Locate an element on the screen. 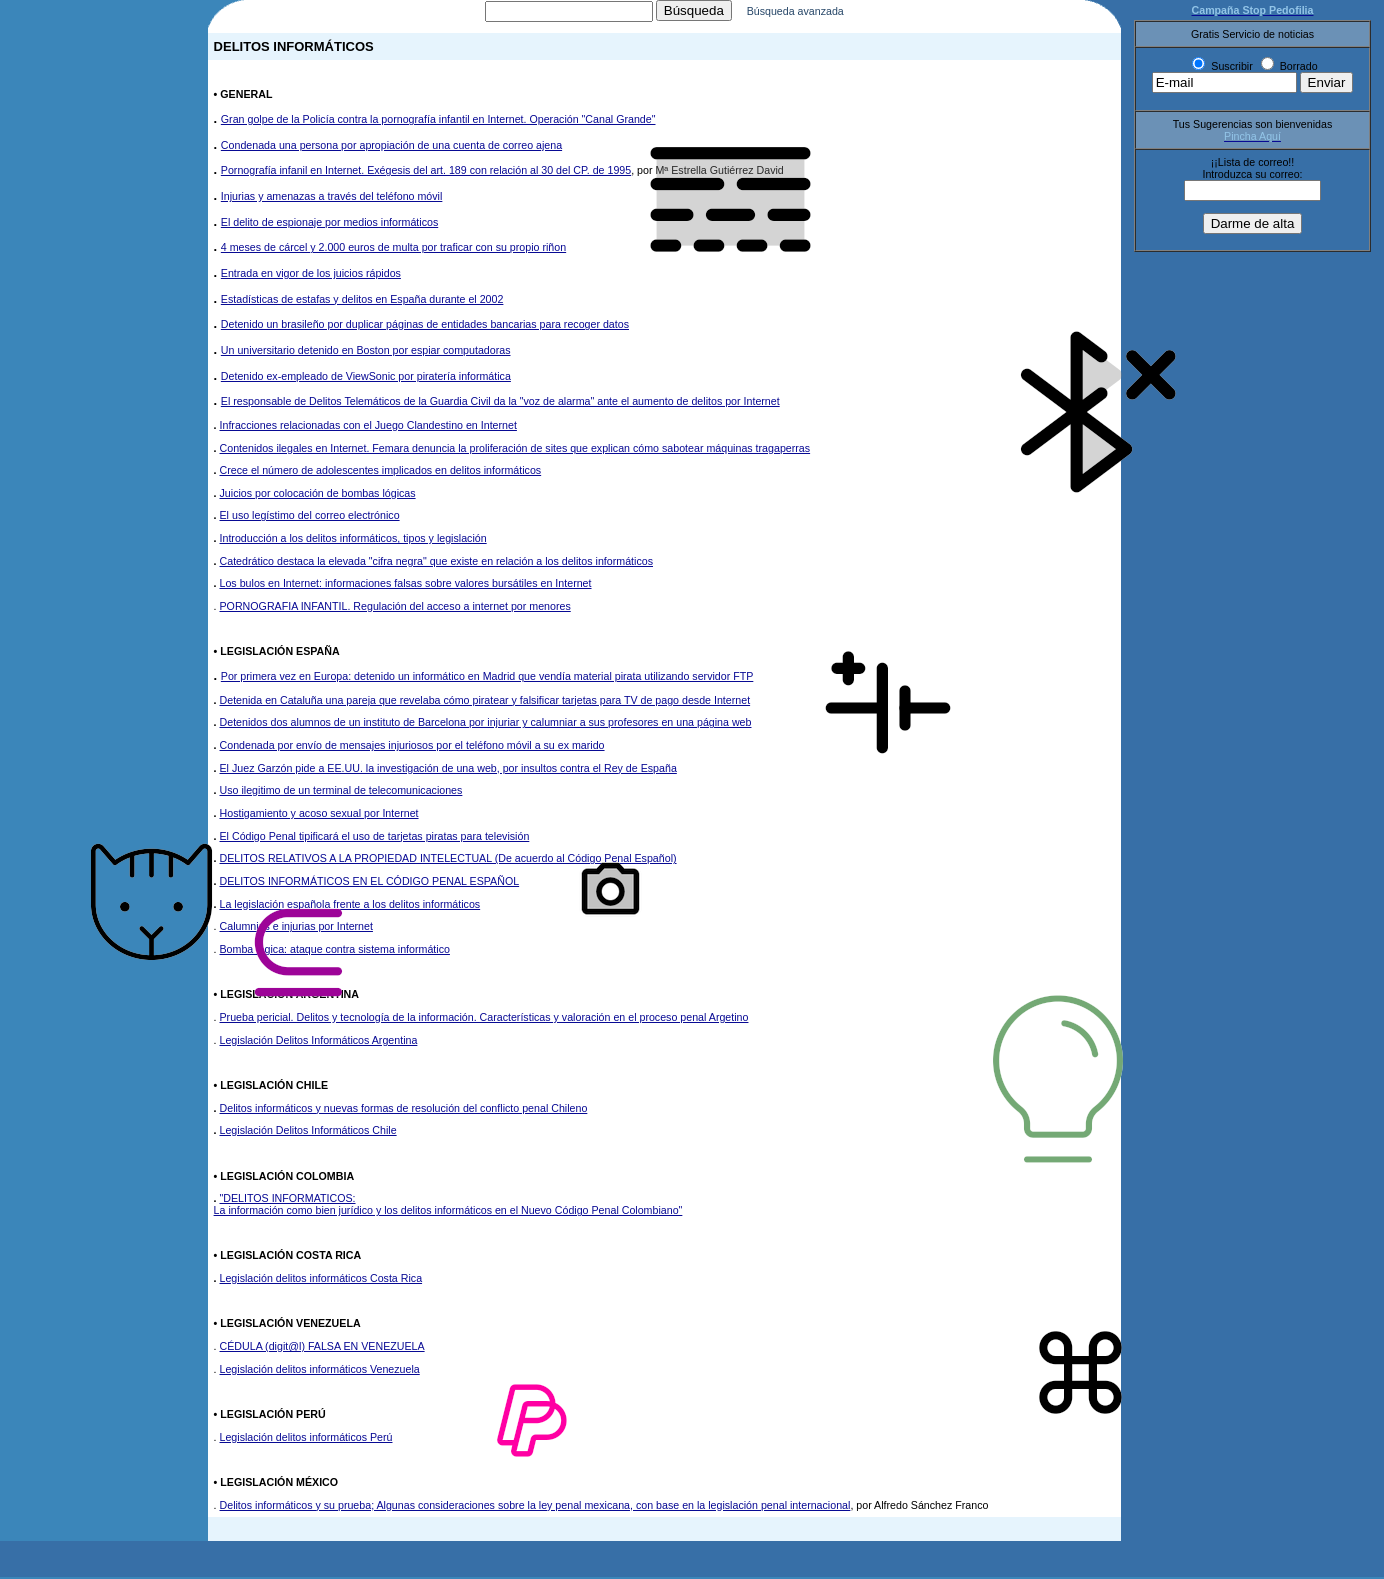 Image resolution: width=1384 pixels, height=1579 pixels. command key shortcut indicator is located at coordinates (1080, 1372).